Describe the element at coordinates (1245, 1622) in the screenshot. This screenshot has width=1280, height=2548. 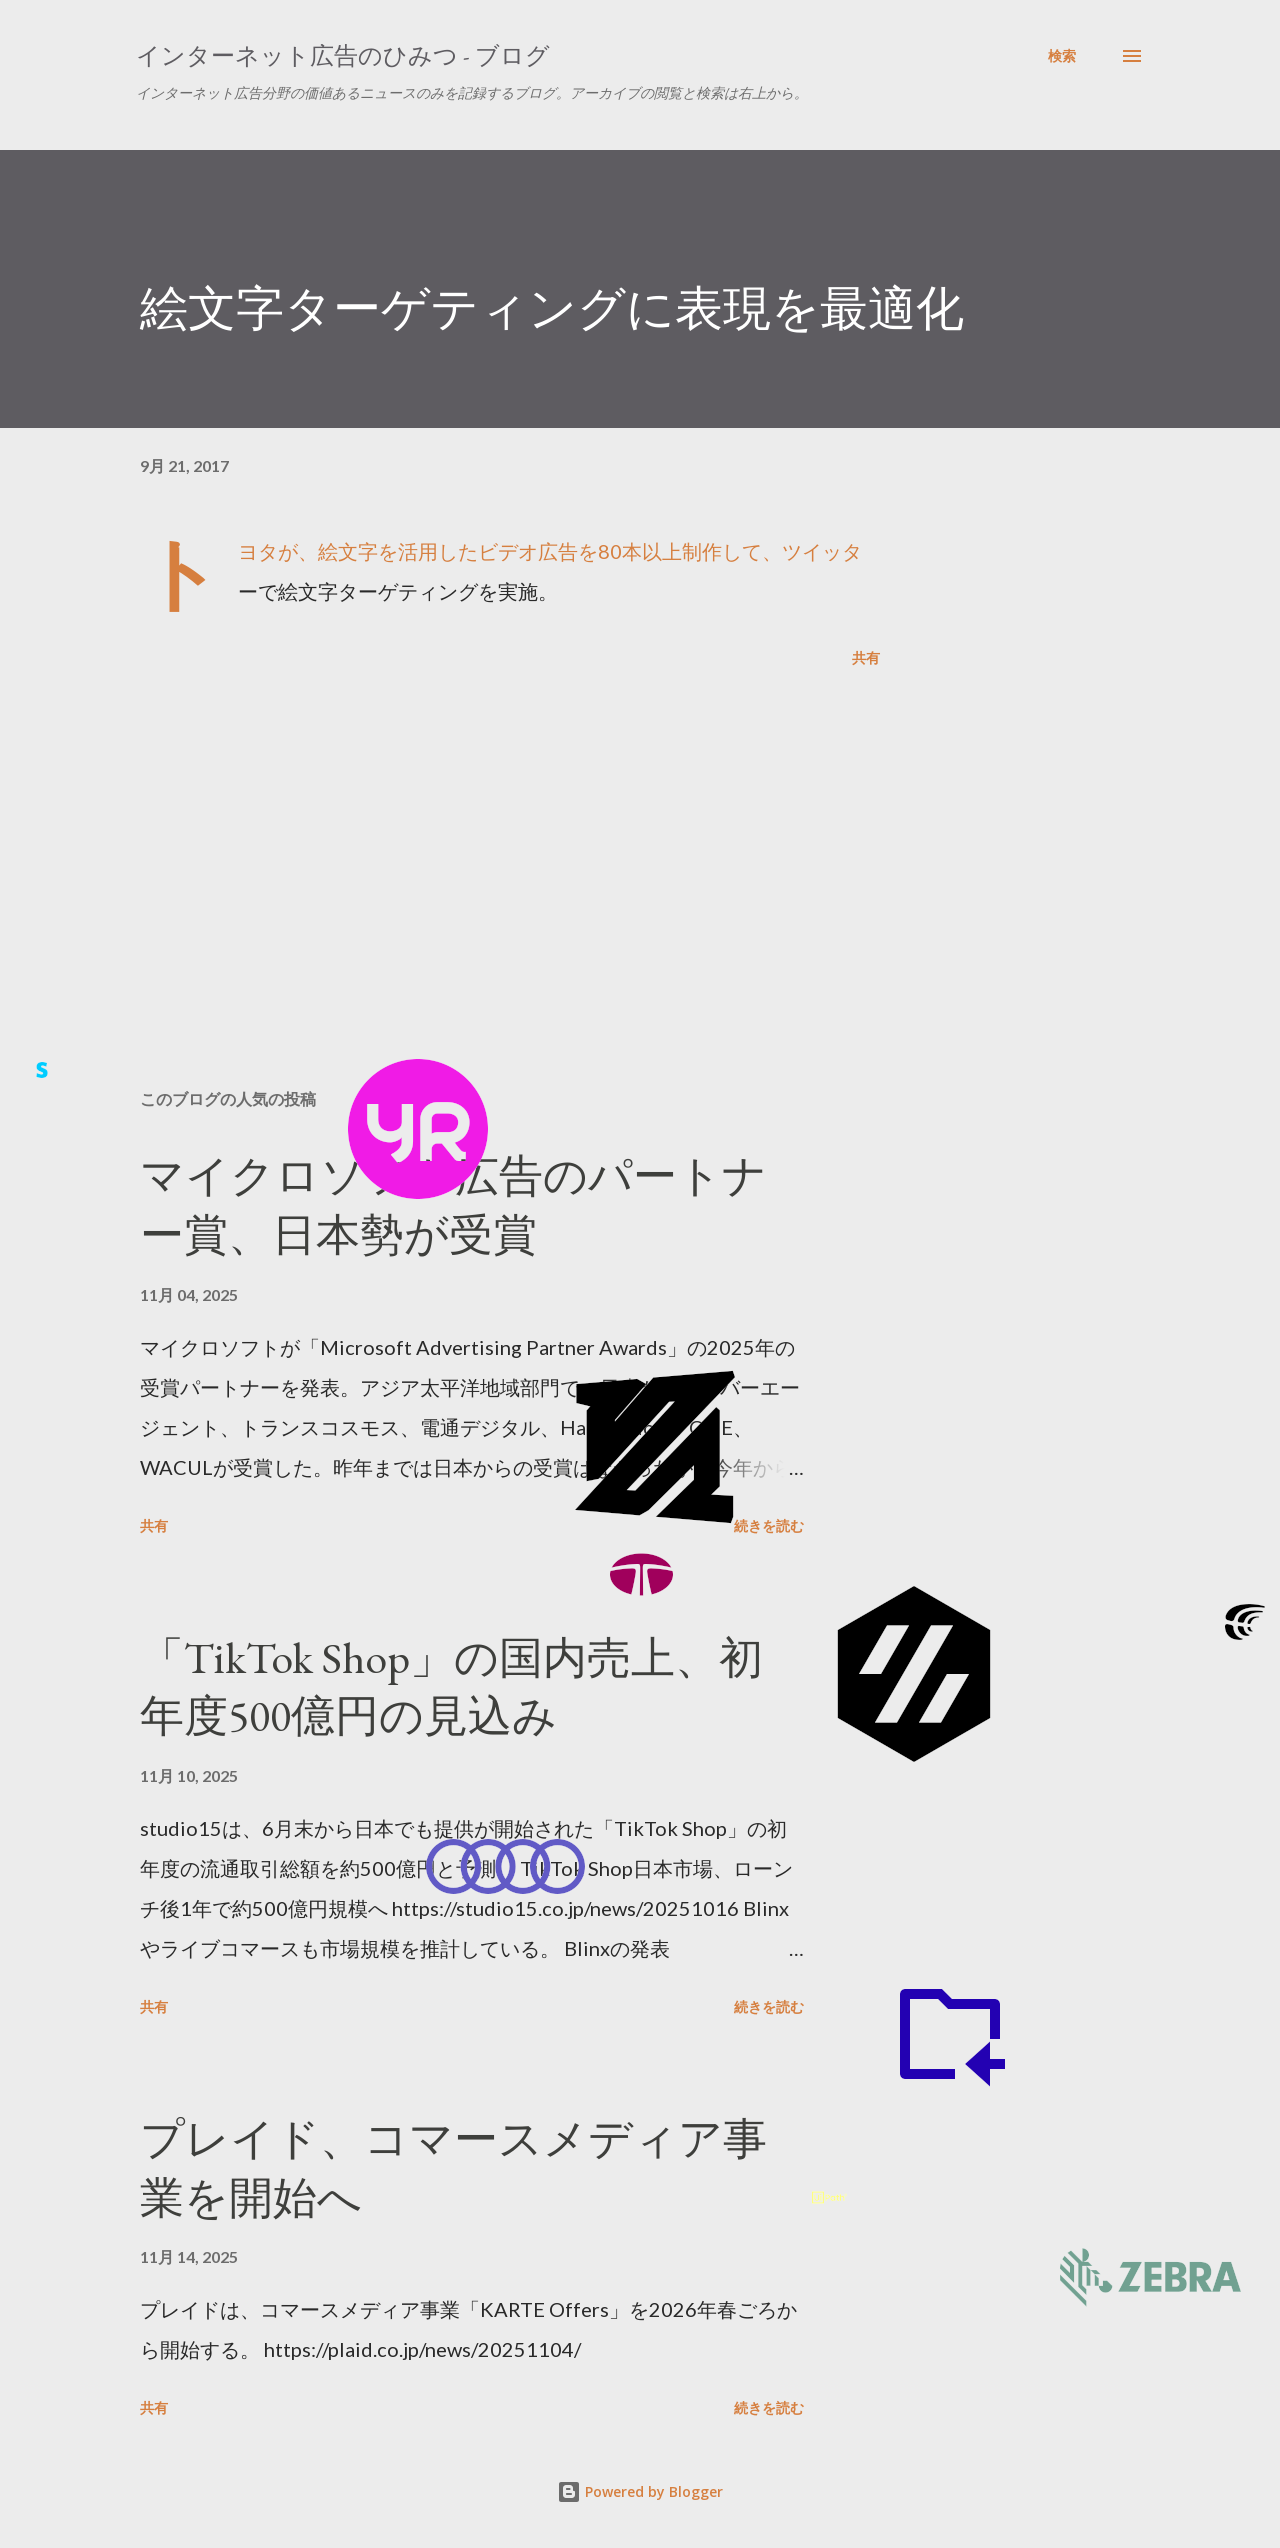
I see `Crowdin localization platform logo` at that location.